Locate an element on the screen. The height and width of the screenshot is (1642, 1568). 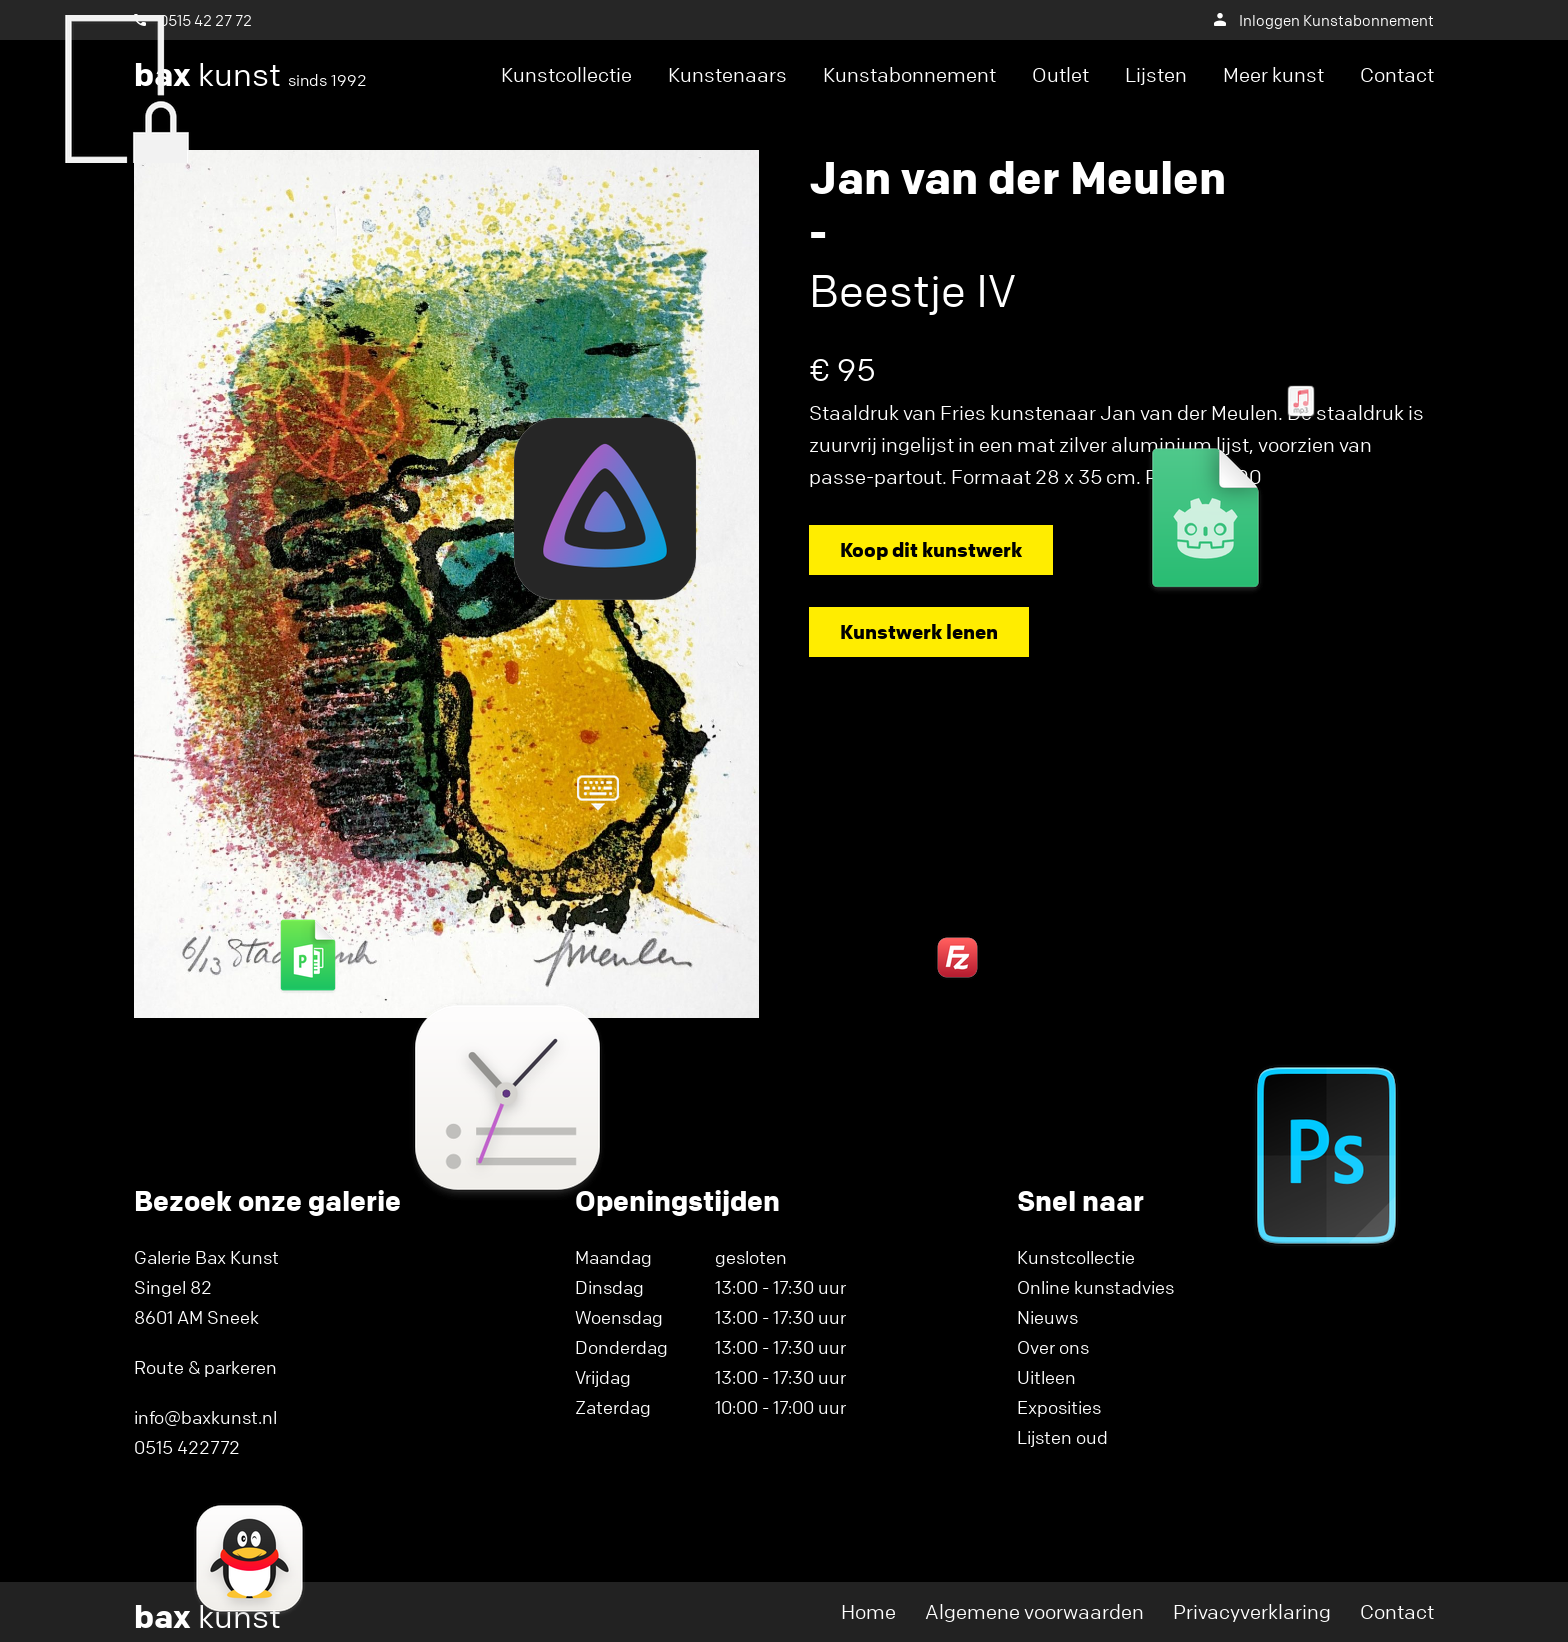
a godot shader file is located at coordinates (1205, 520).